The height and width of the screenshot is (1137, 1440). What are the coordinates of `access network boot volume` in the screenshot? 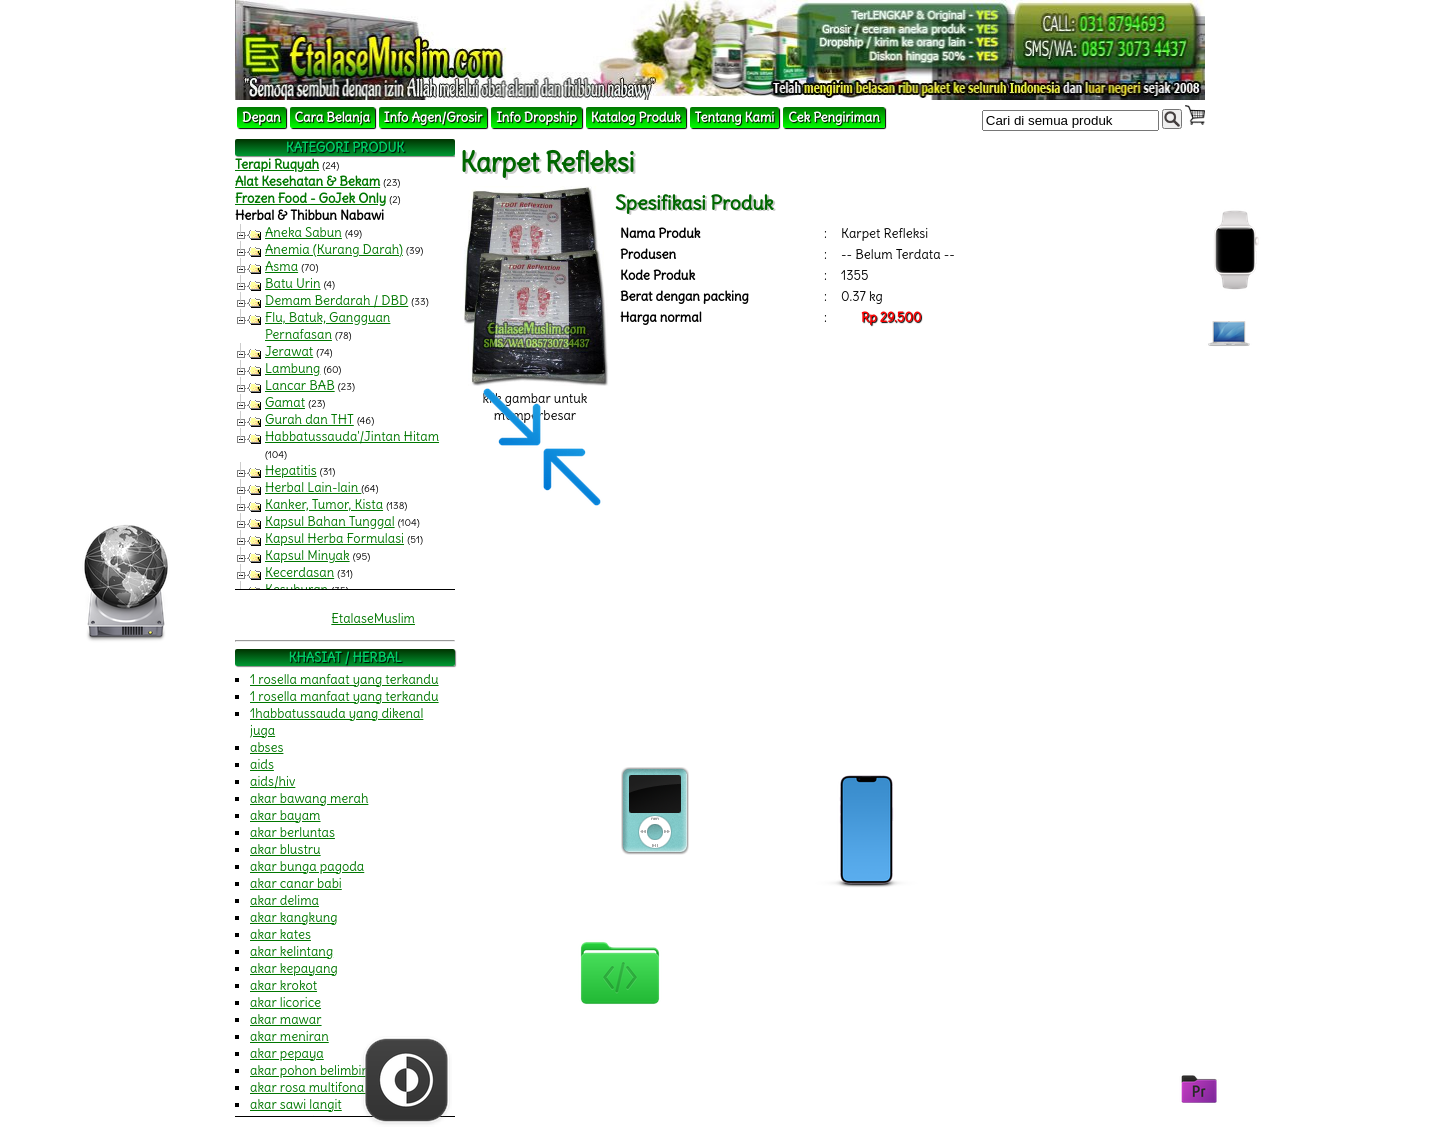 It's located at (122, 583).